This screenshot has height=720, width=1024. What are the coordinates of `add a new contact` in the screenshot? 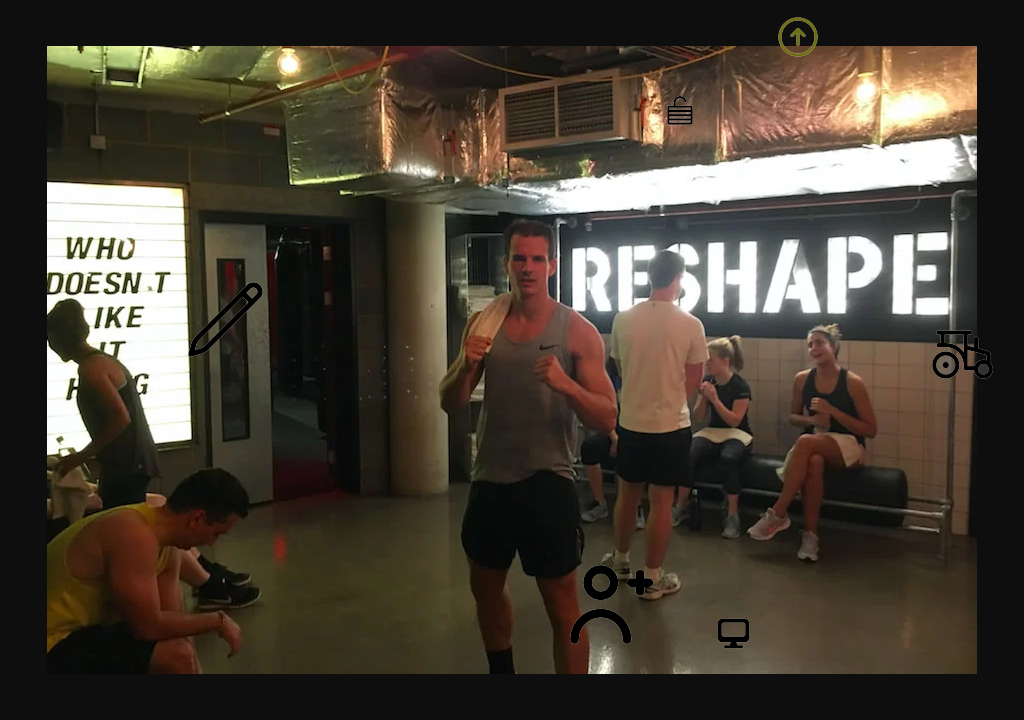 It's located at (609, 604).